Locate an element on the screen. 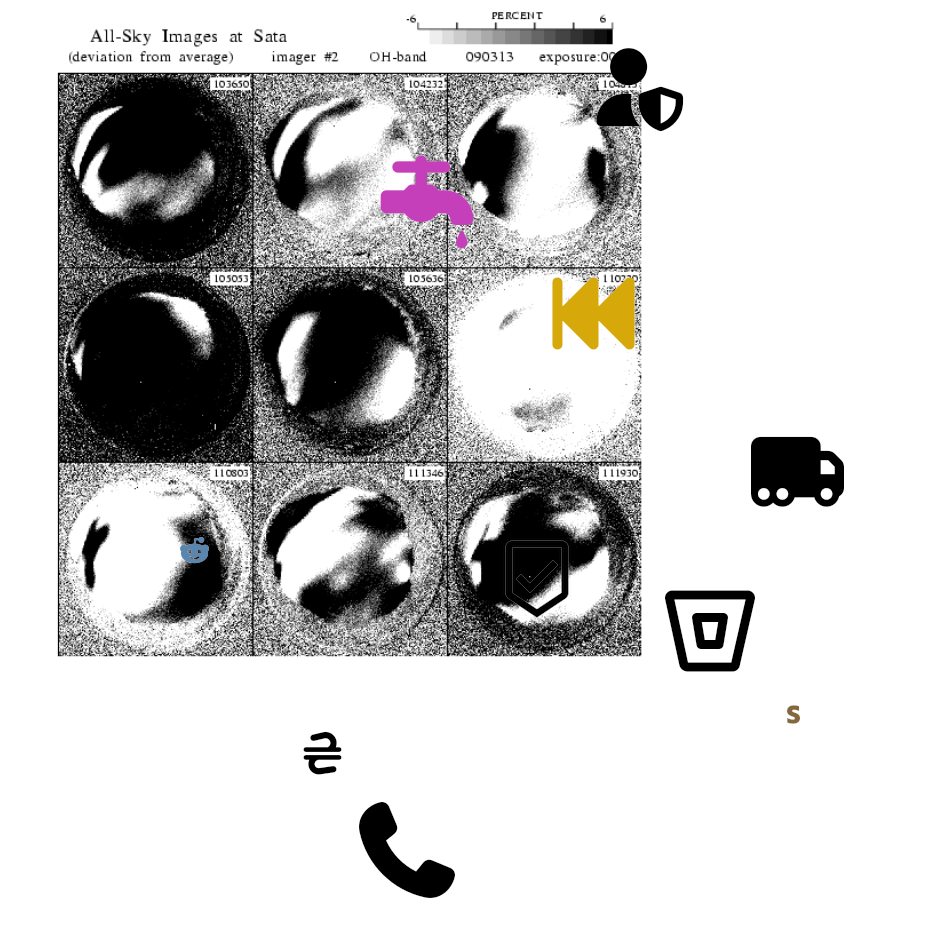 The width and height of the screenshot is (945, 928). skip to previous track is located at coordinates (593, 313).